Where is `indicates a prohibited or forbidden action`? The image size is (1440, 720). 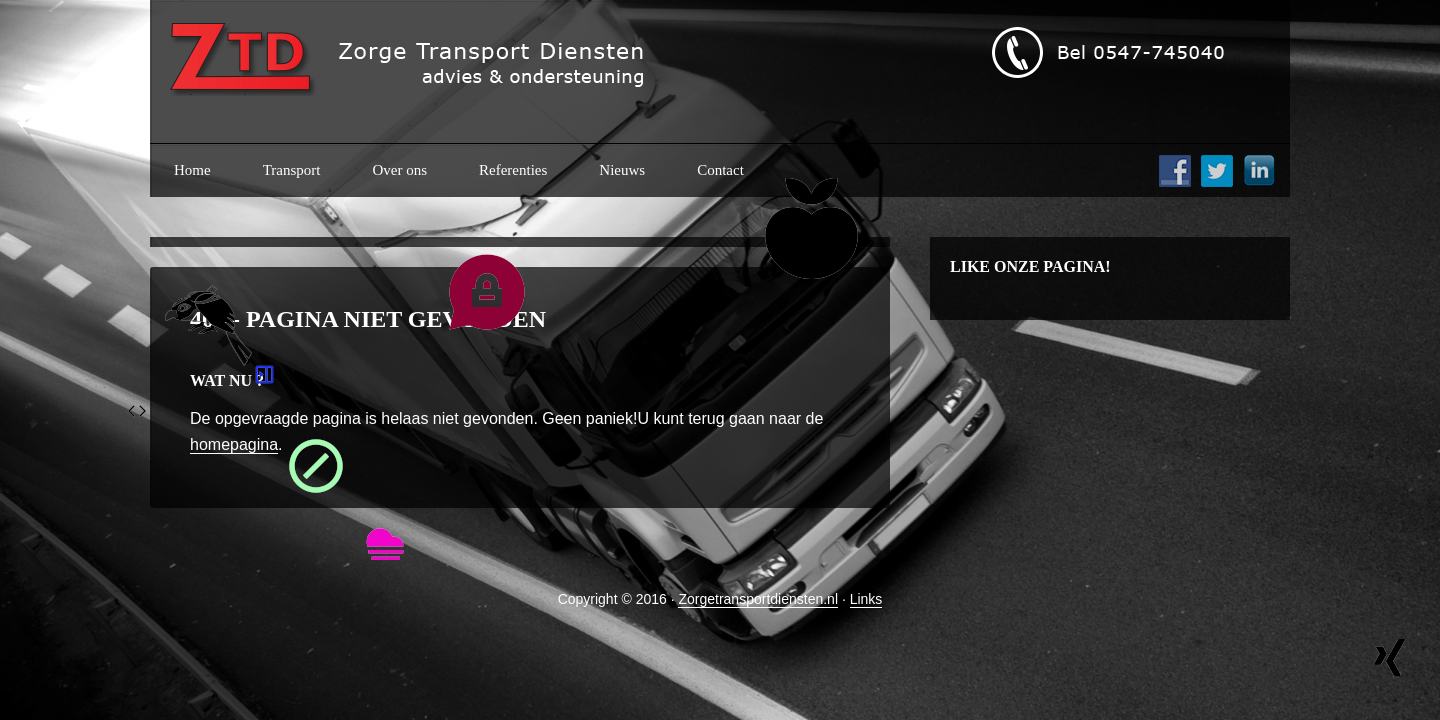 indicates a prohibited or forbidden action is located at coordinates (316, 466).